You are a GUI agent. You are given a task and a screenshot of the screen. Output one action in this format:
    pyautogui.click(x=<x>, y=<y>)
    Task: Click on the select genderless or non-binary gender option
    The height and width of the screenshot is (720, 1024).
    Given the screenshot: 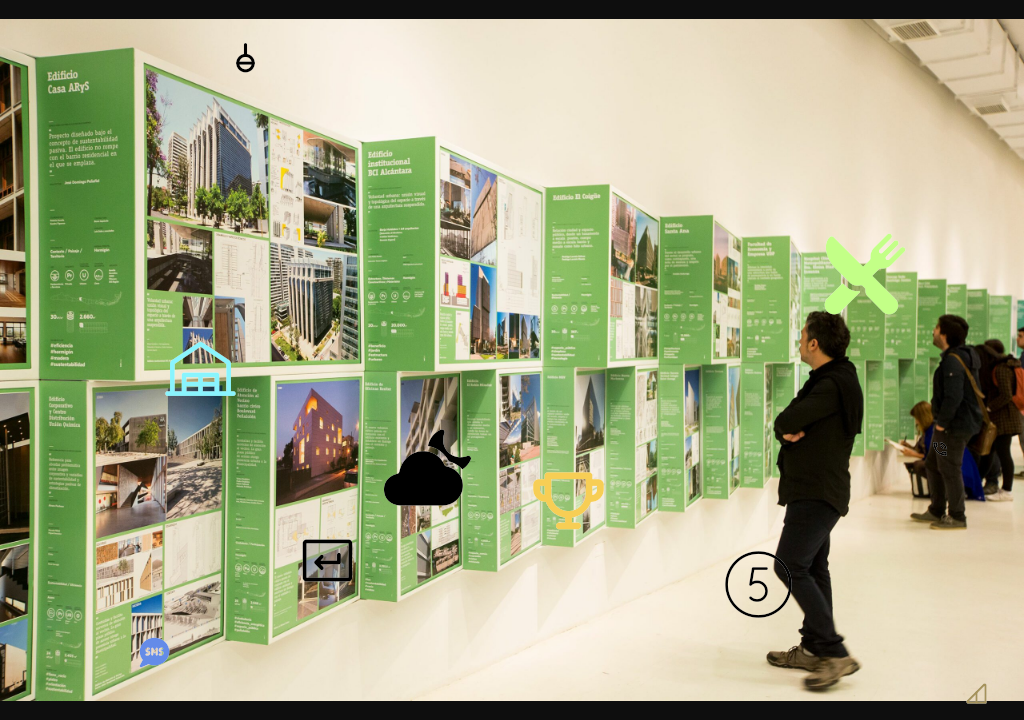 What is the action you would take?
    pyautogui.click(x=245, y=58)
    